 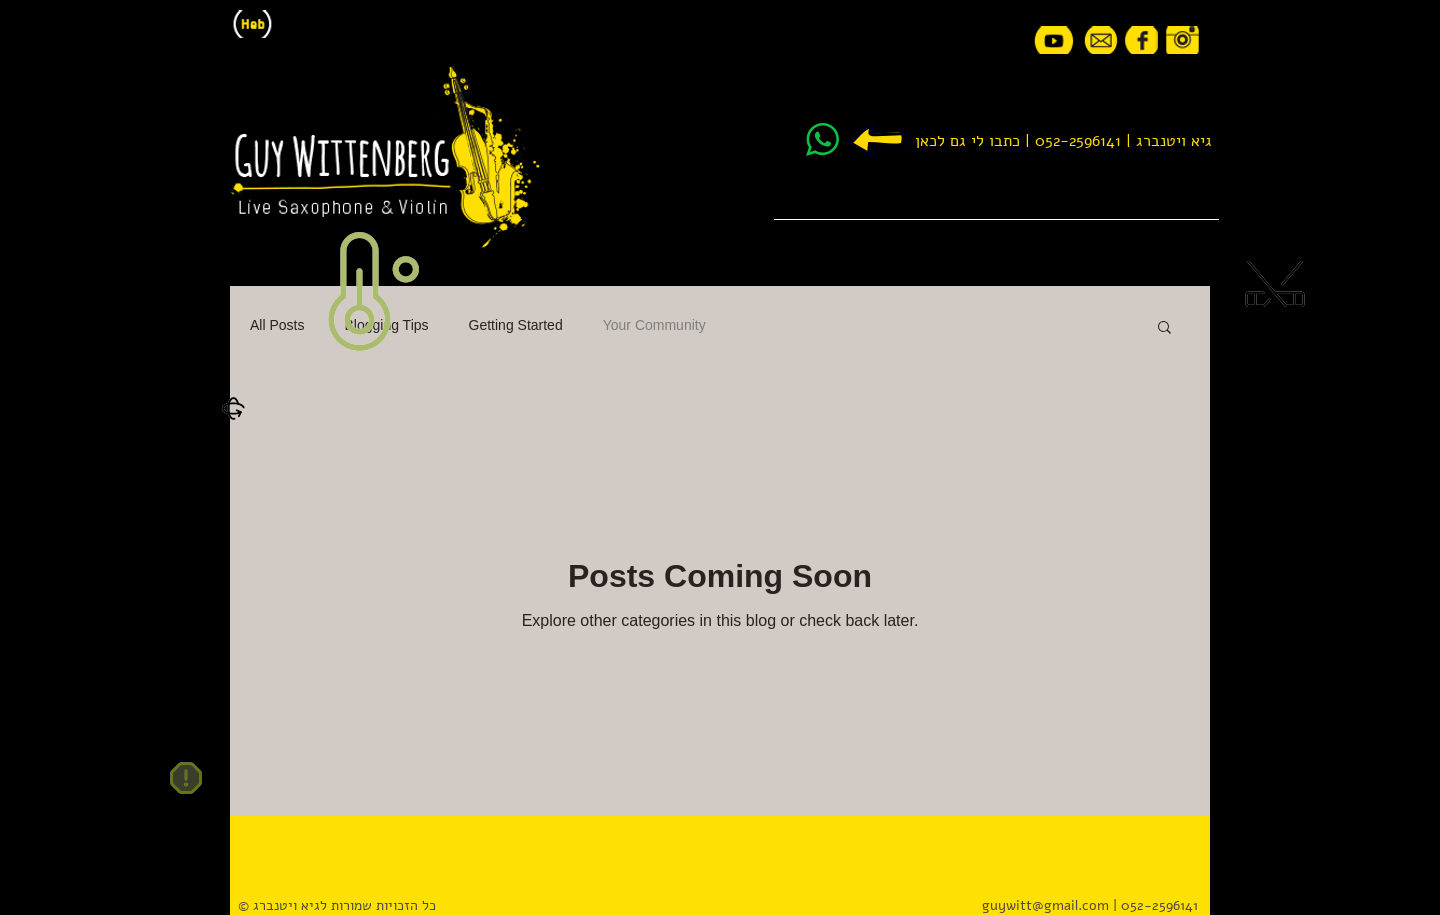 I want to click on view current temperature, so click(x=363, y=291).